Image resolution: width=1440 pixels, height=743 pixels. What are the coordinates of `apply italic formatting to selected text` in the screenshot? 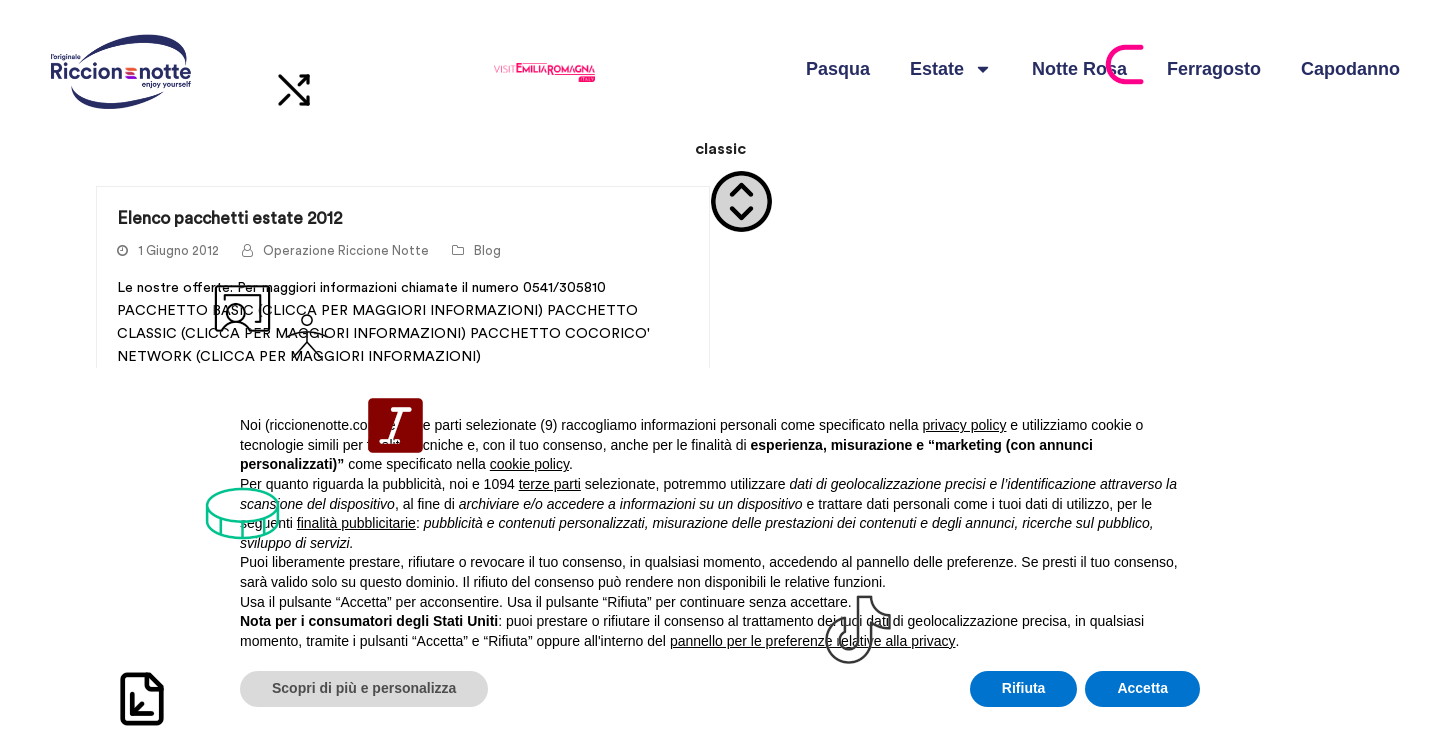 It's located at (395, 425).